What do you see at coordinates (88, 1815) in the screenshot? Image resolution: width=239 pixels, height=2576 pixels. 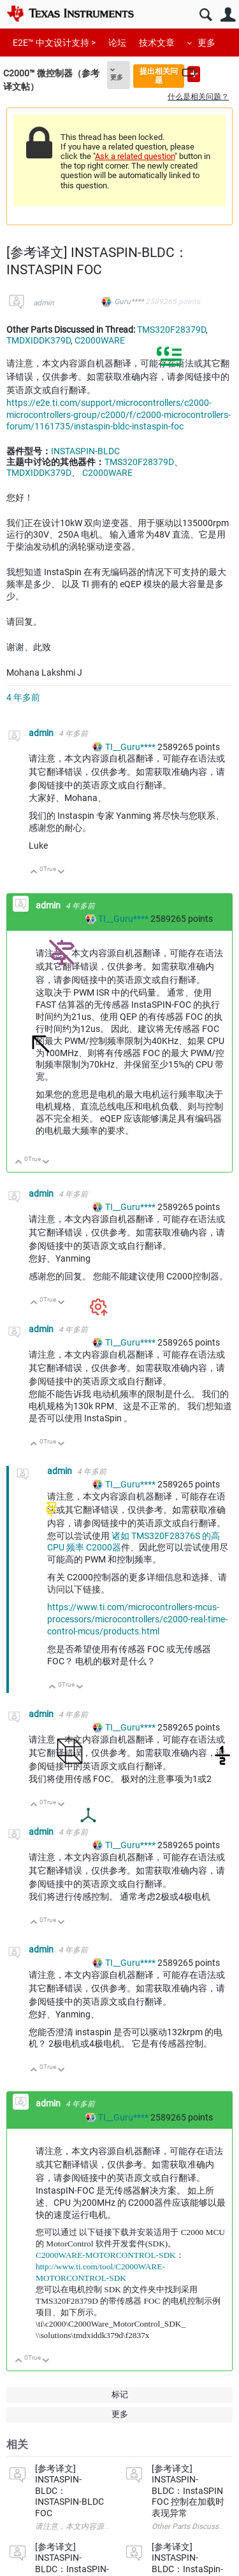 I see `access 3D transform or manipulation tools` at bounding box center [88, 1815].